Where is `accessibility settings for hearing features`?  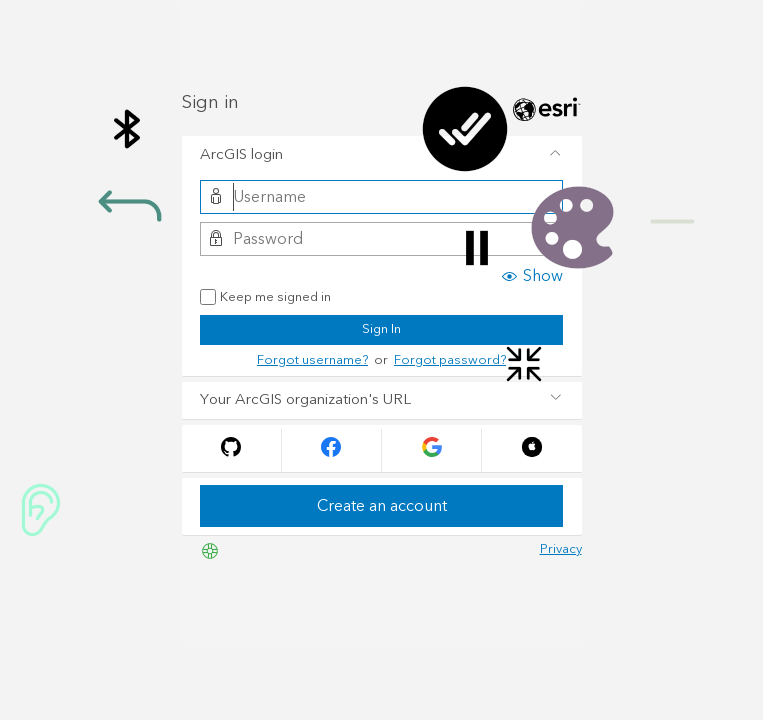
accessibility settings for hearing features is located at coordinates (41, 510).